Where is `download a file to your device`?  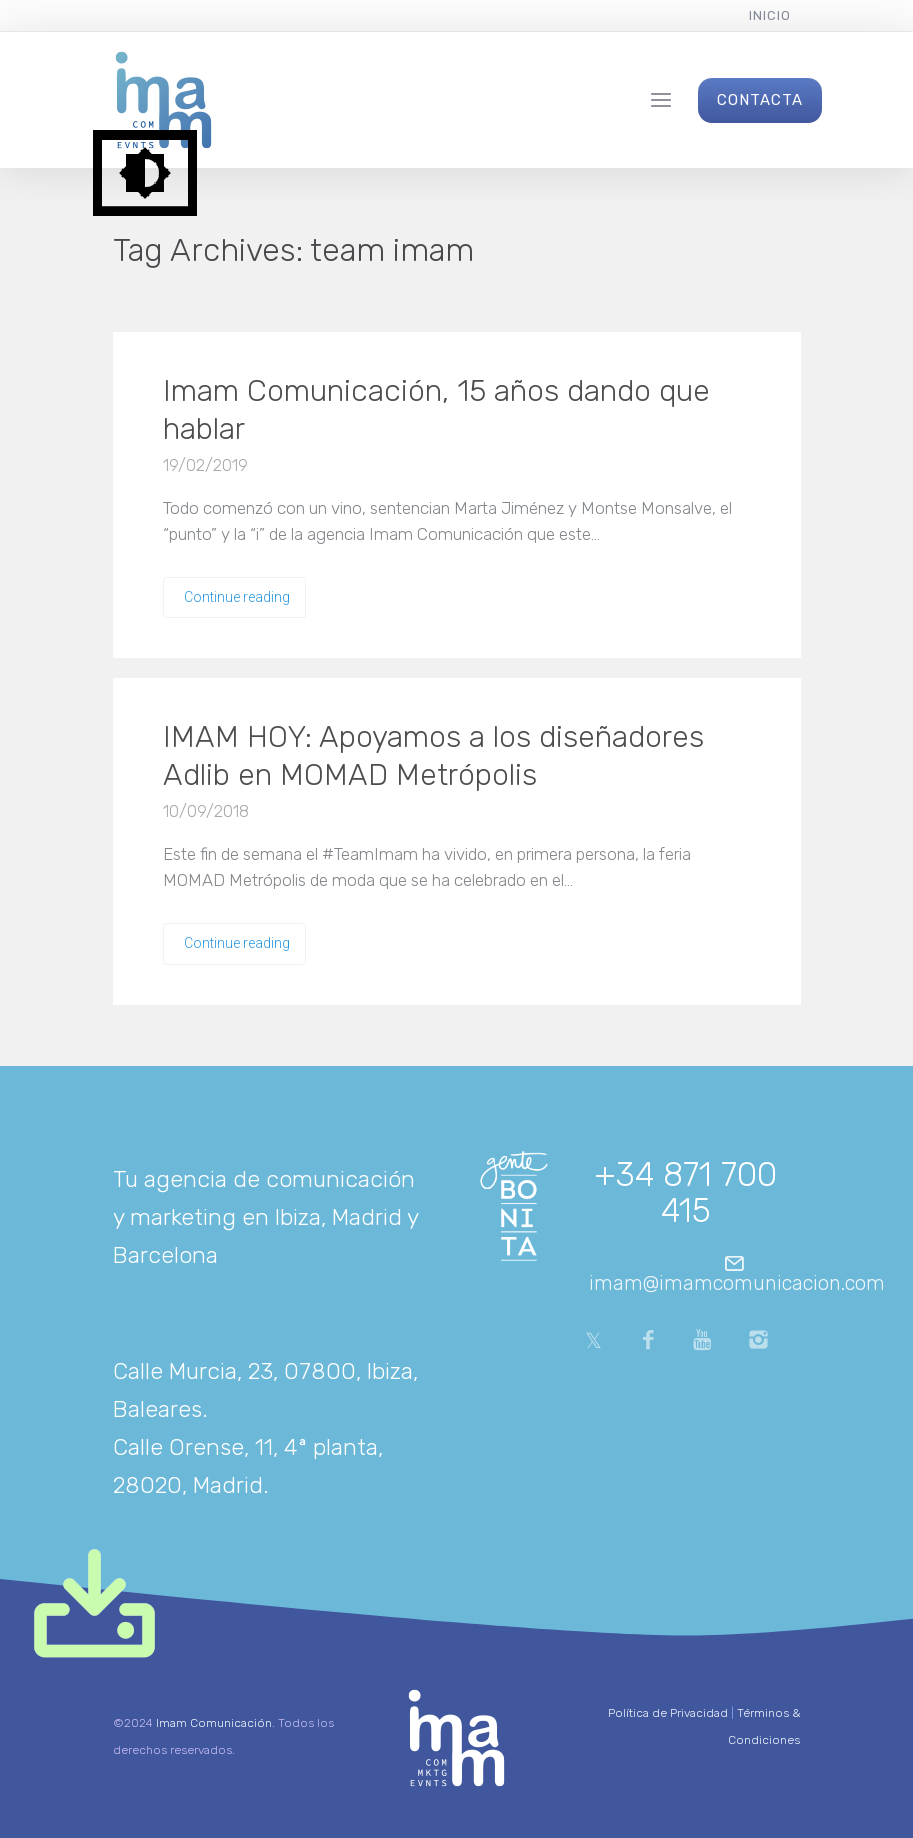
download a file to your device is located at coordinates (94, 1609).